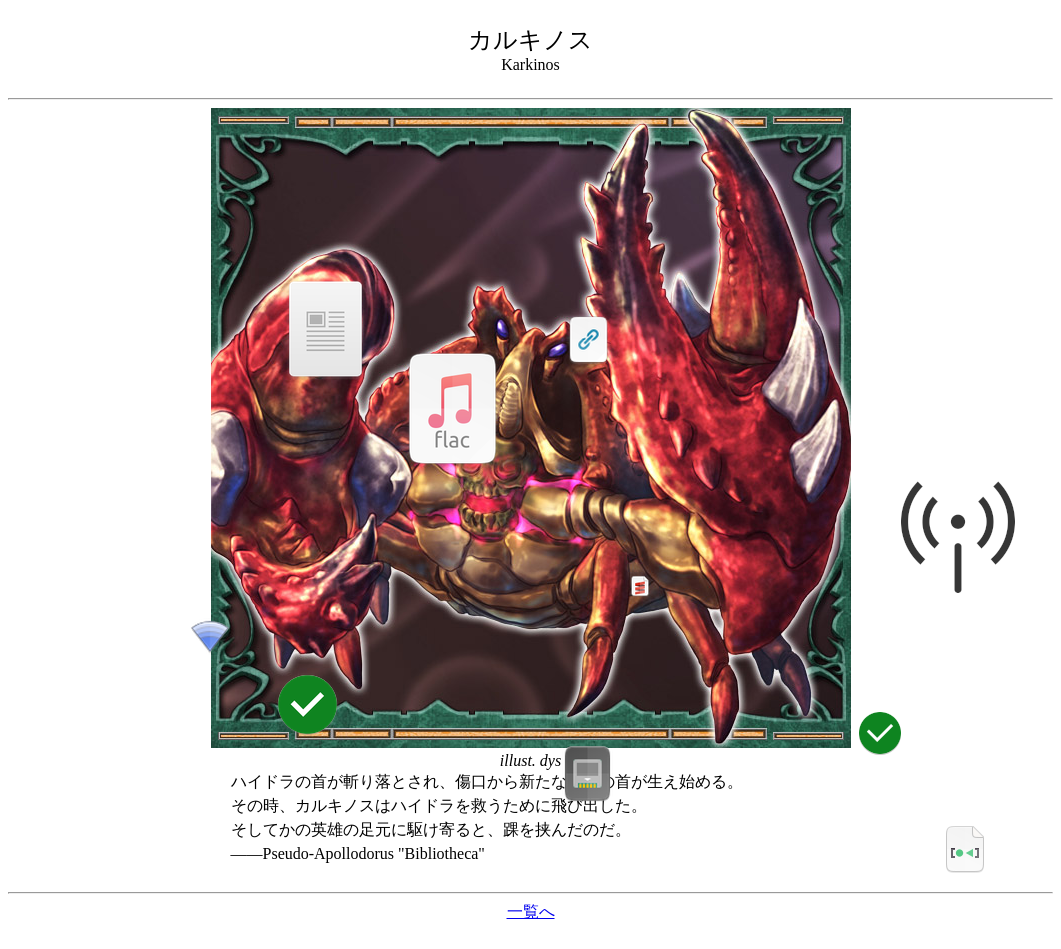 Image resolution: width=1061 pixels, height=949 pixels. I want to click on indicates cellular network signal strength, so click(958, 536).